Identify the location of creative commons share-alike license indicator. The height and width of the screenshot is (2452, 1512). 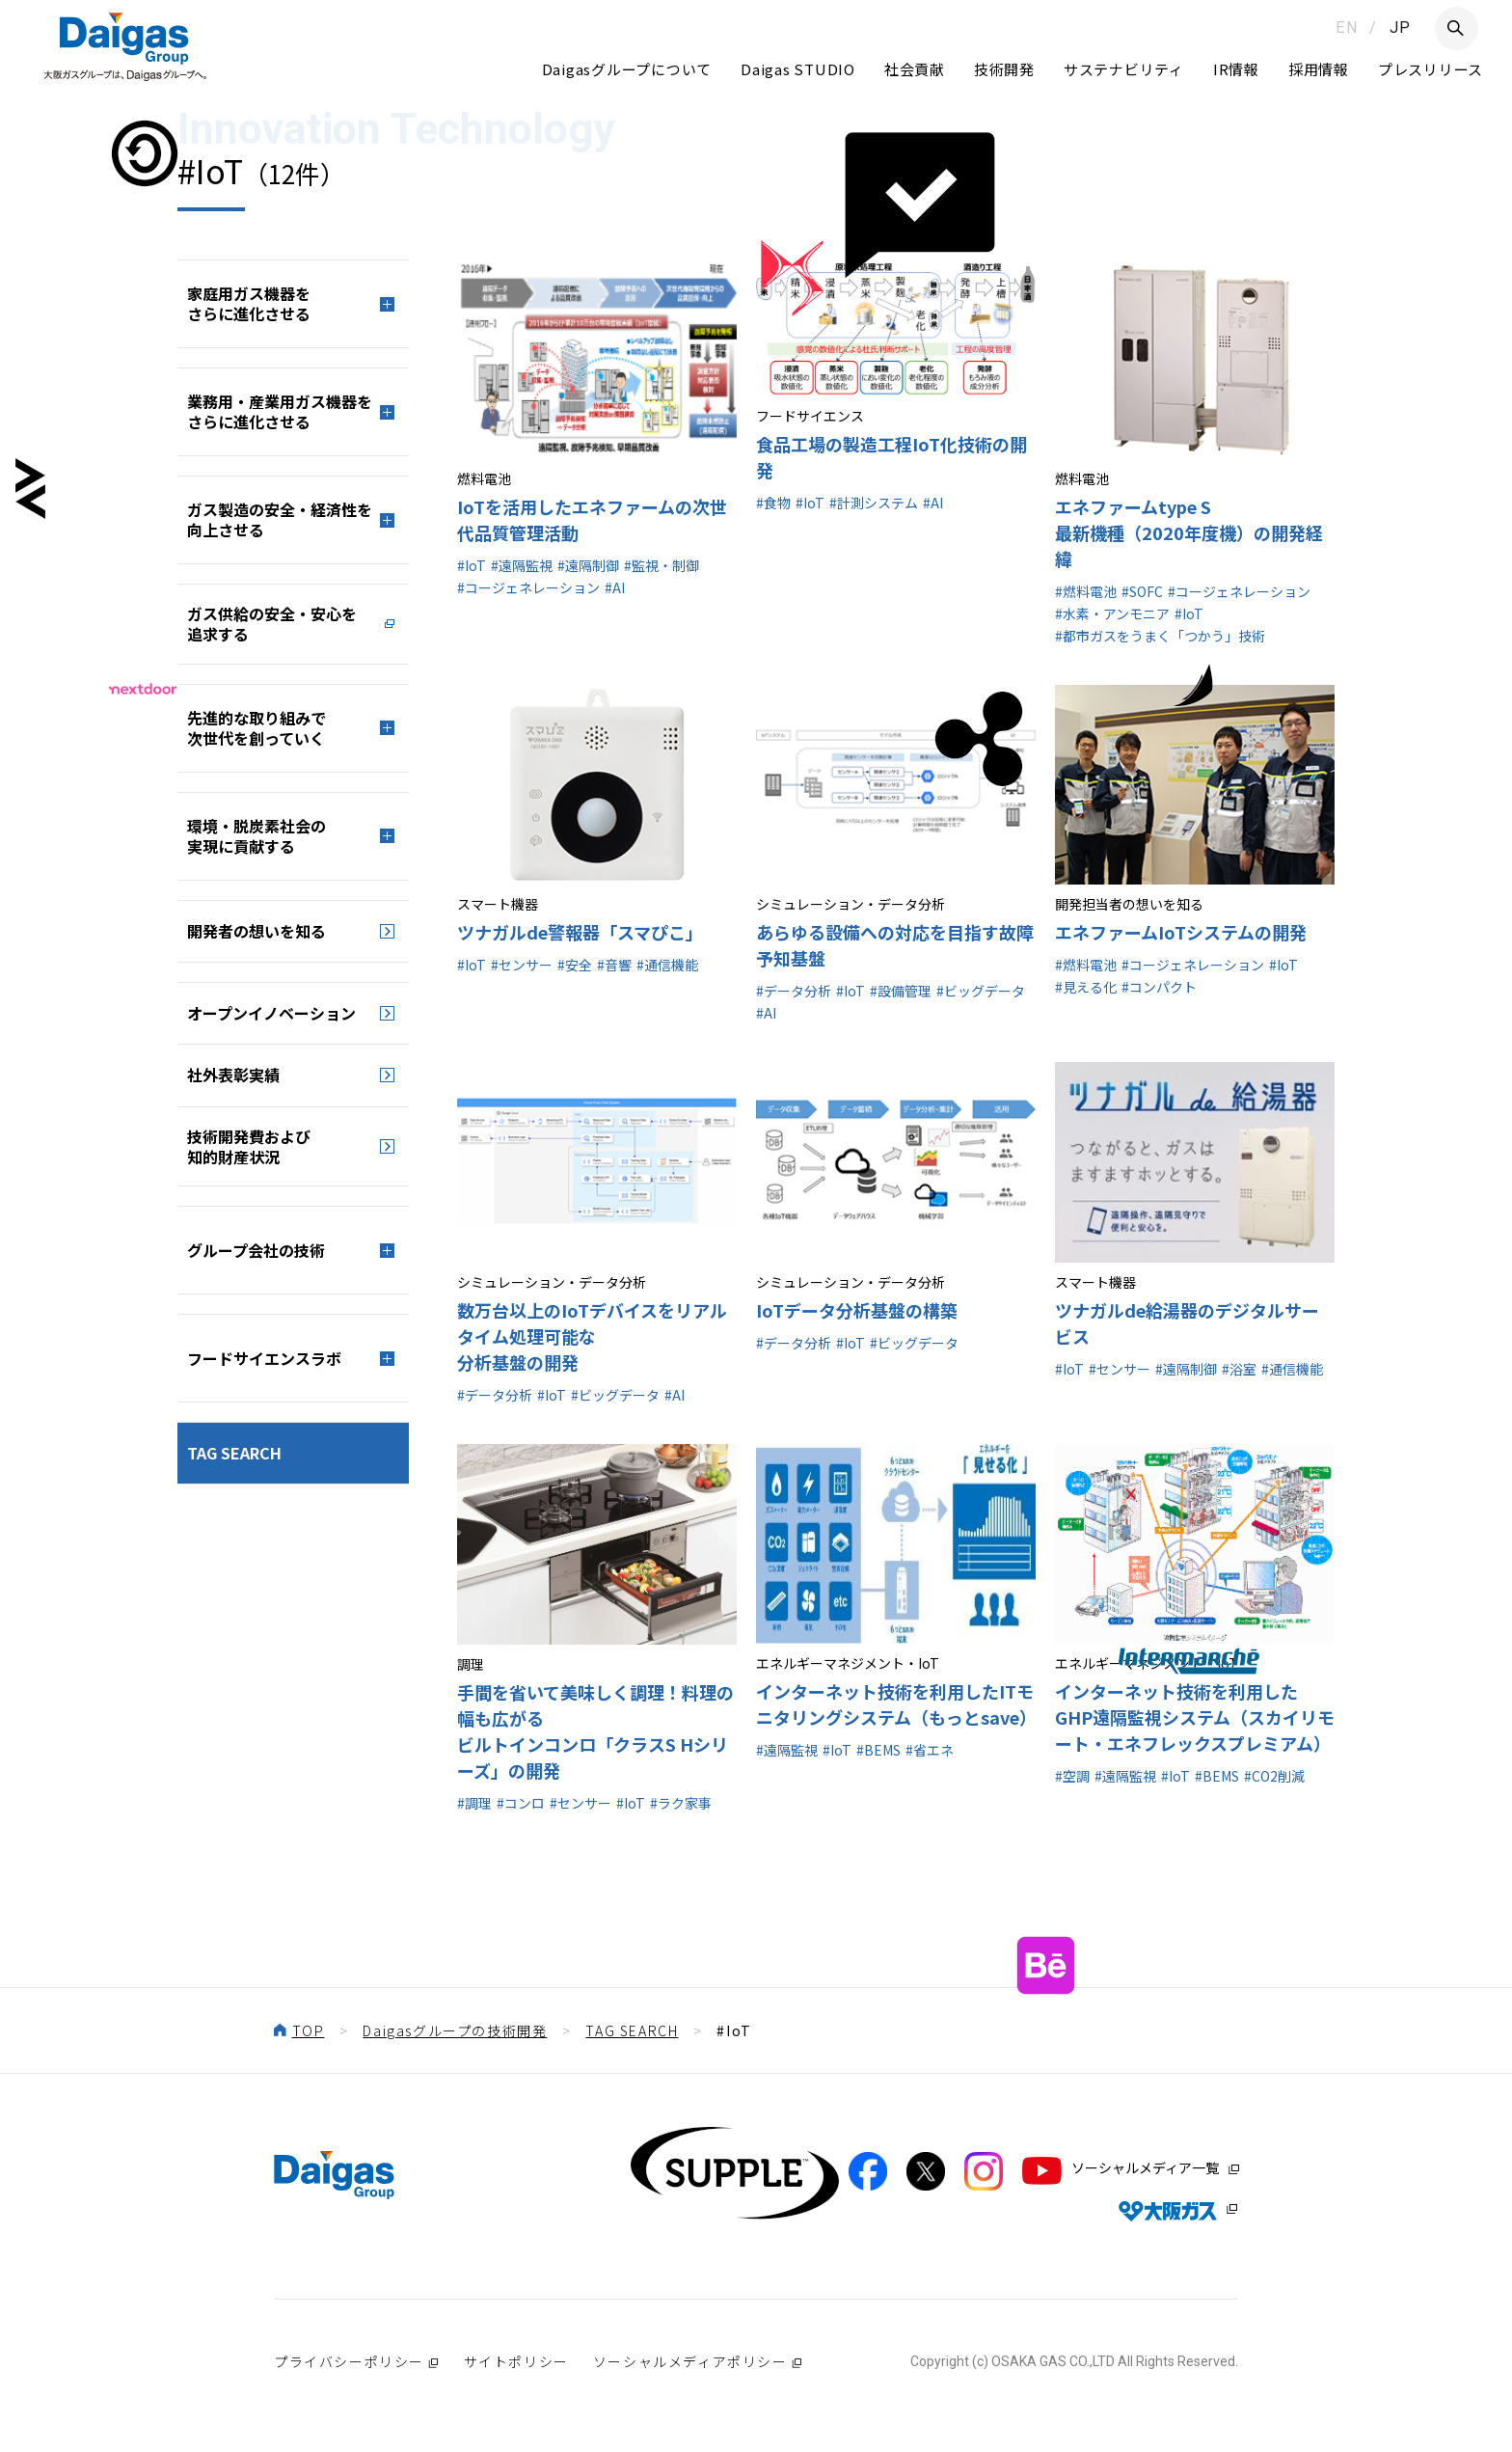
(145, 153).